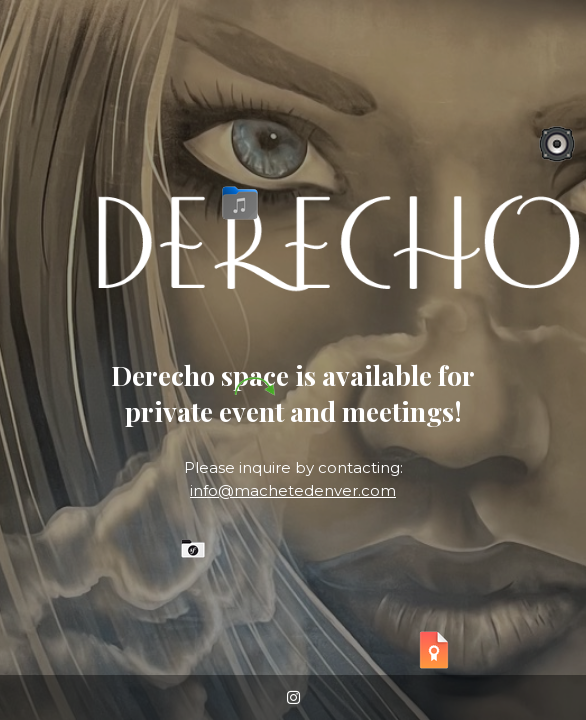 The width and height of the screenshot is (586, 720). What do you see at coordinates (240, 203) in the screenshot?
I see `open your music folder` at bounding box center [240, 203].